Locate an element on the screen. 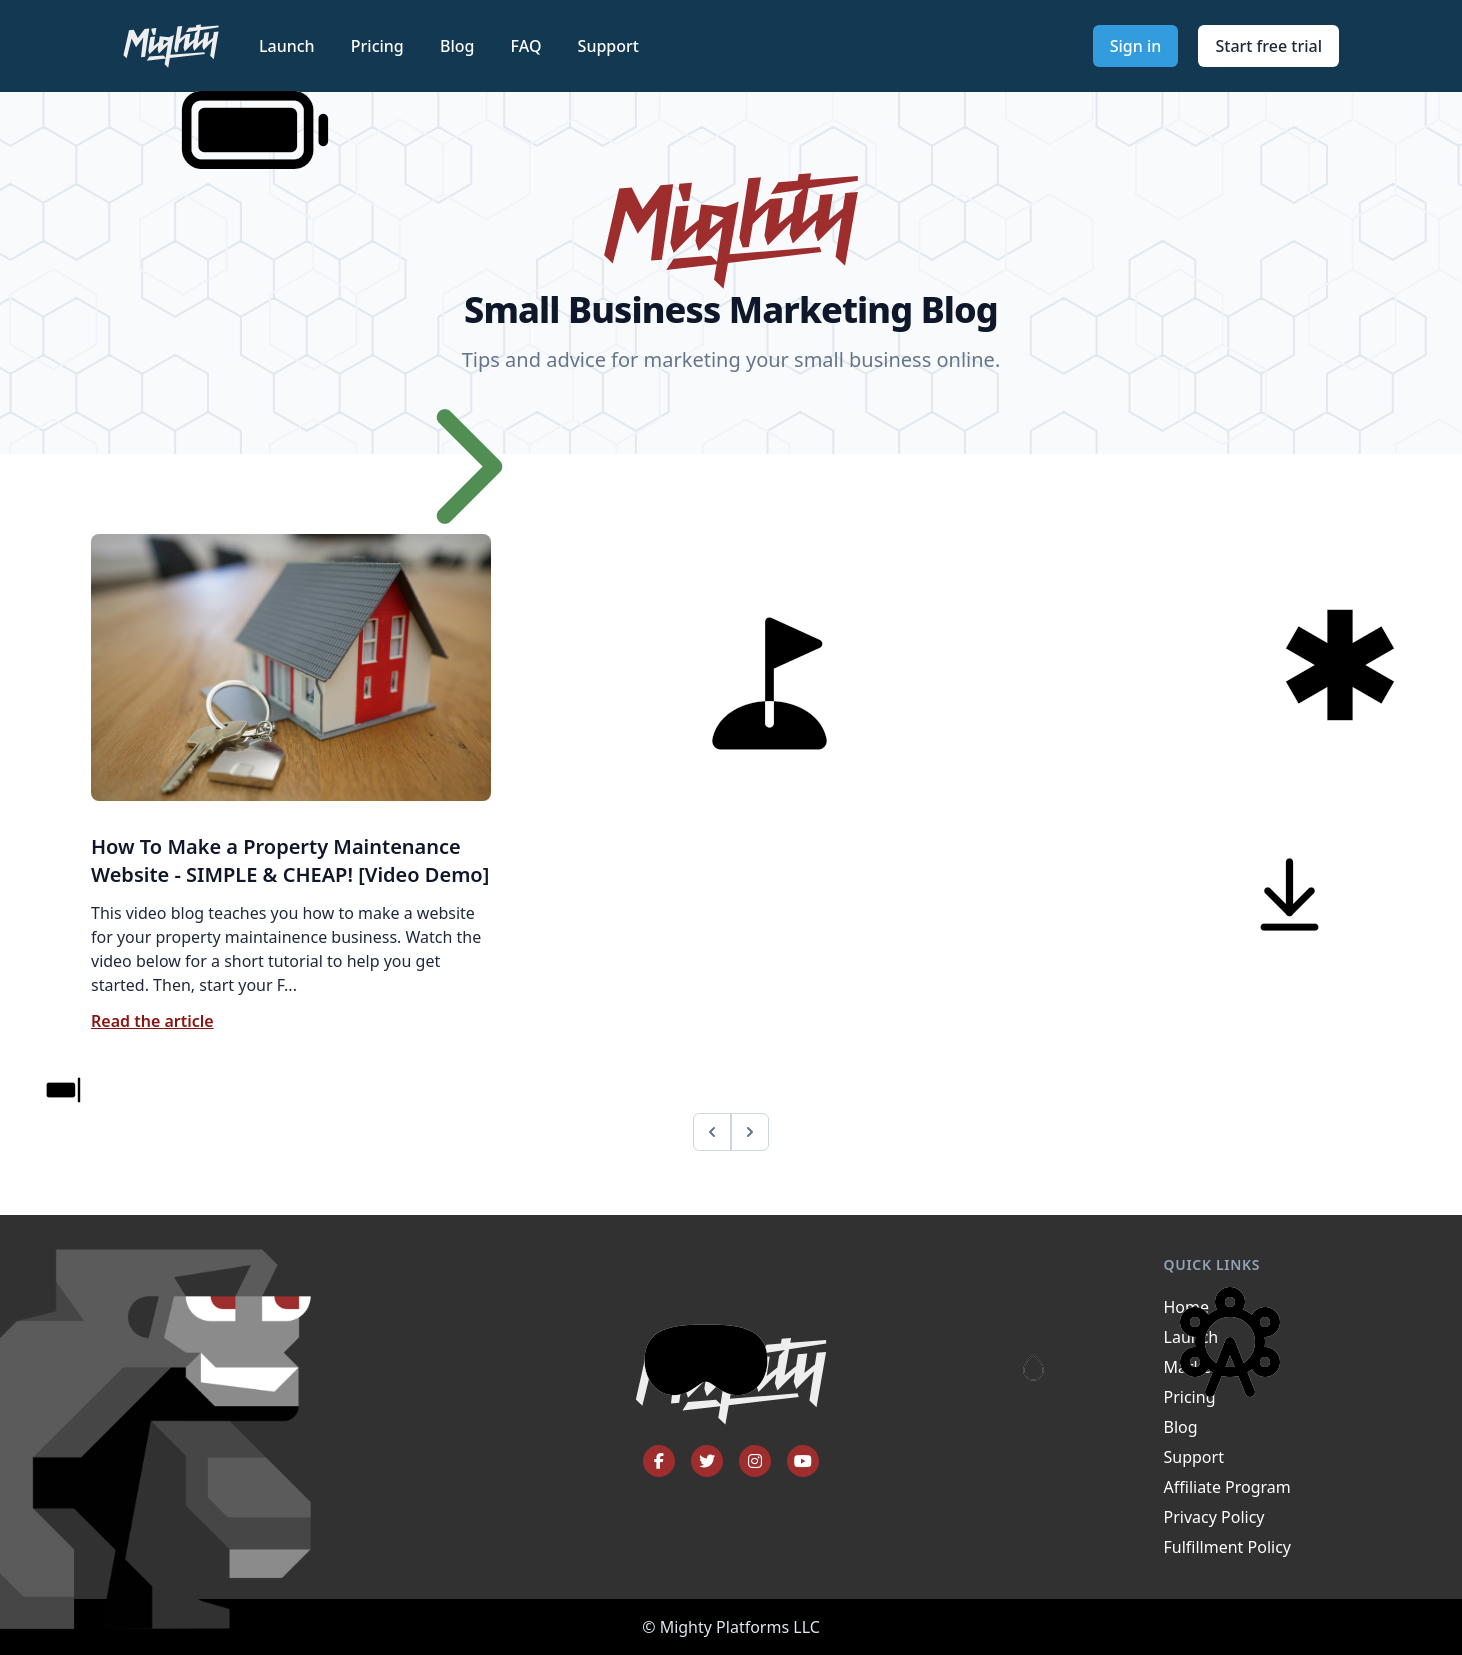  indicates water or liquid content is located at coordinates (1033, 1368).